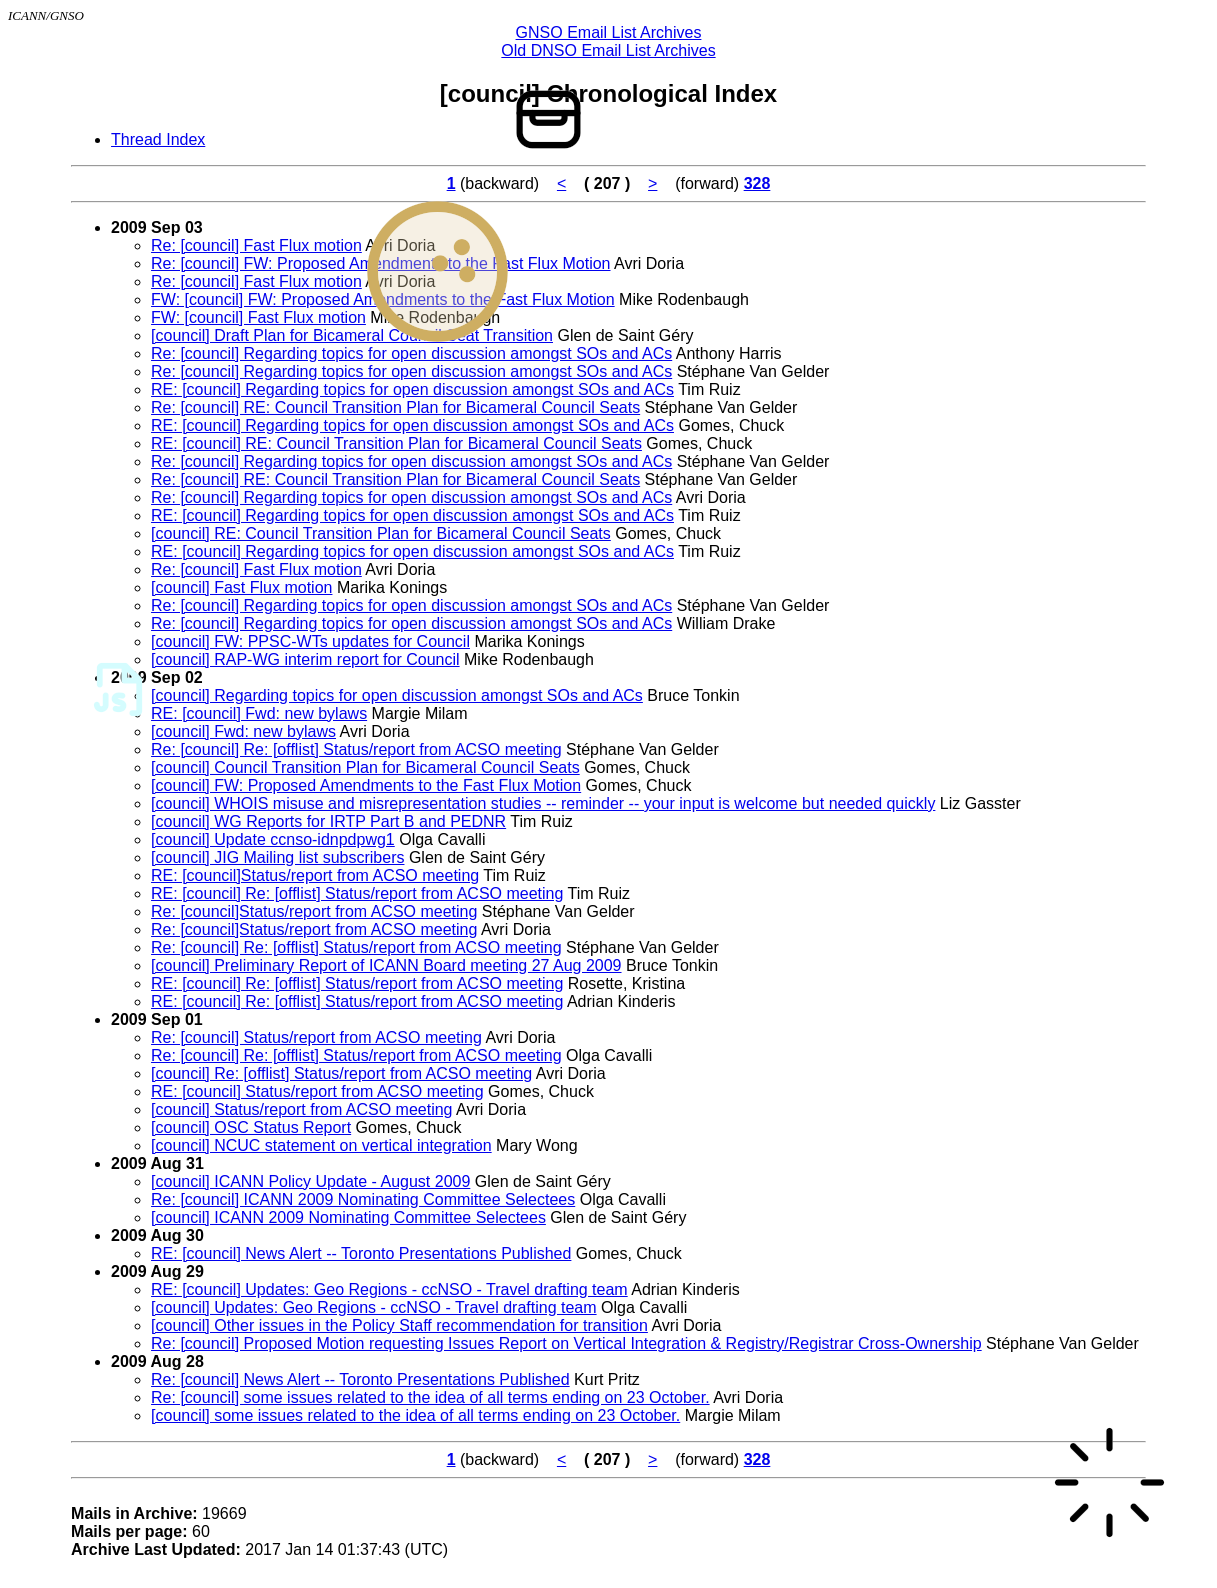 The height and width of the screenshot is (1588, 1217). Describe the element at coordinates (437, 271) in the screenshot. I see `access bowling or sports games` at that location.